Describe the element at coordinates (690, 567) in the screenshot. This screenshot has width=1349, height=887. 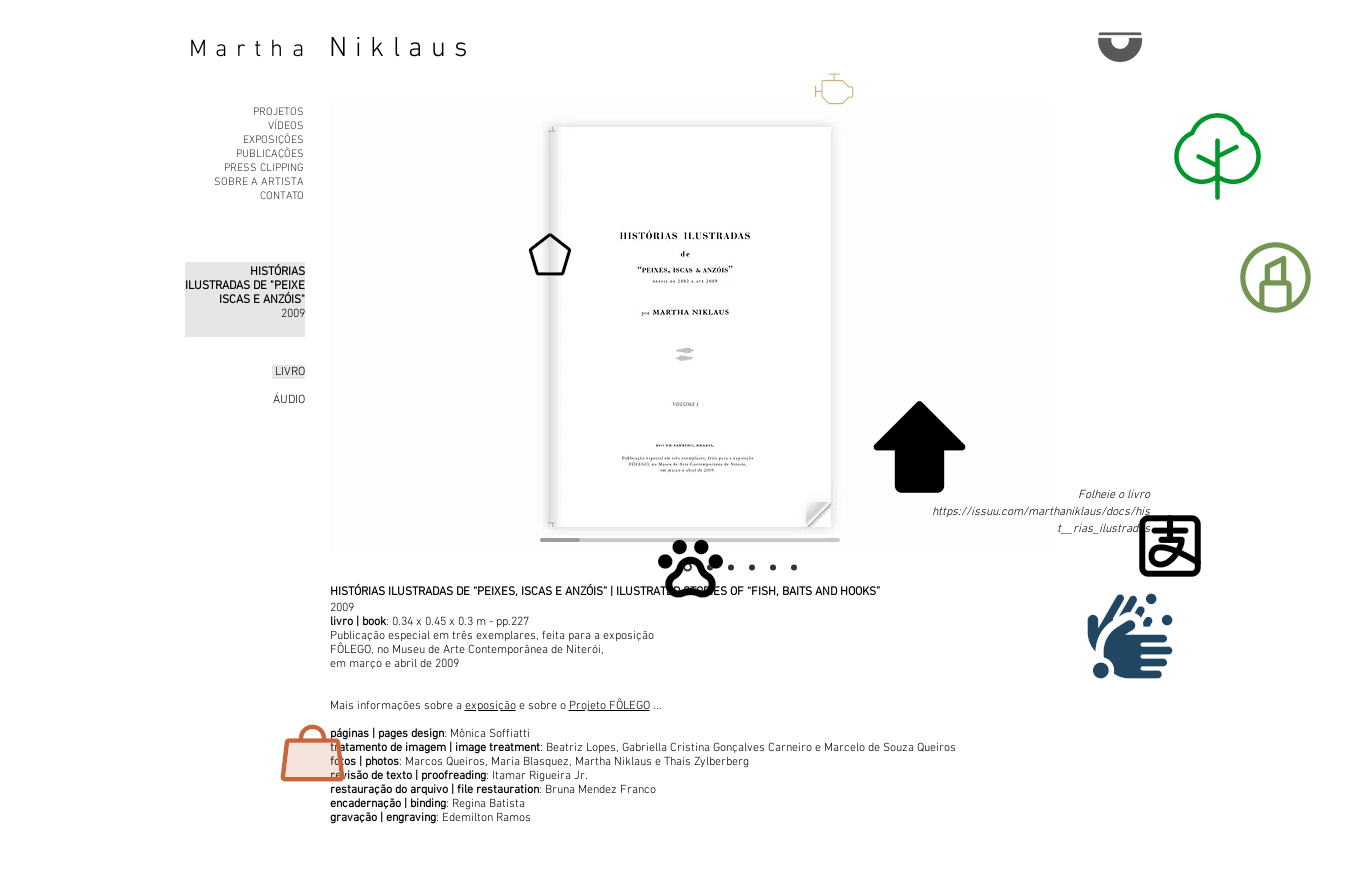
I see `access pet-related features or settings` at that location.